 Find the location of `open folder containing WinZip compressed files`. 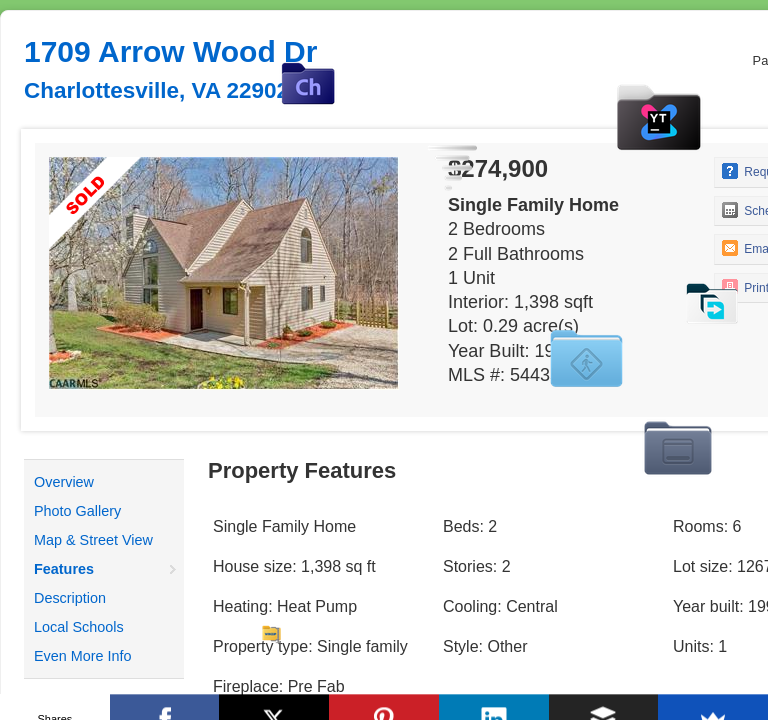

open folder containing WinZip compressed files is located at coordinates (271, 633).